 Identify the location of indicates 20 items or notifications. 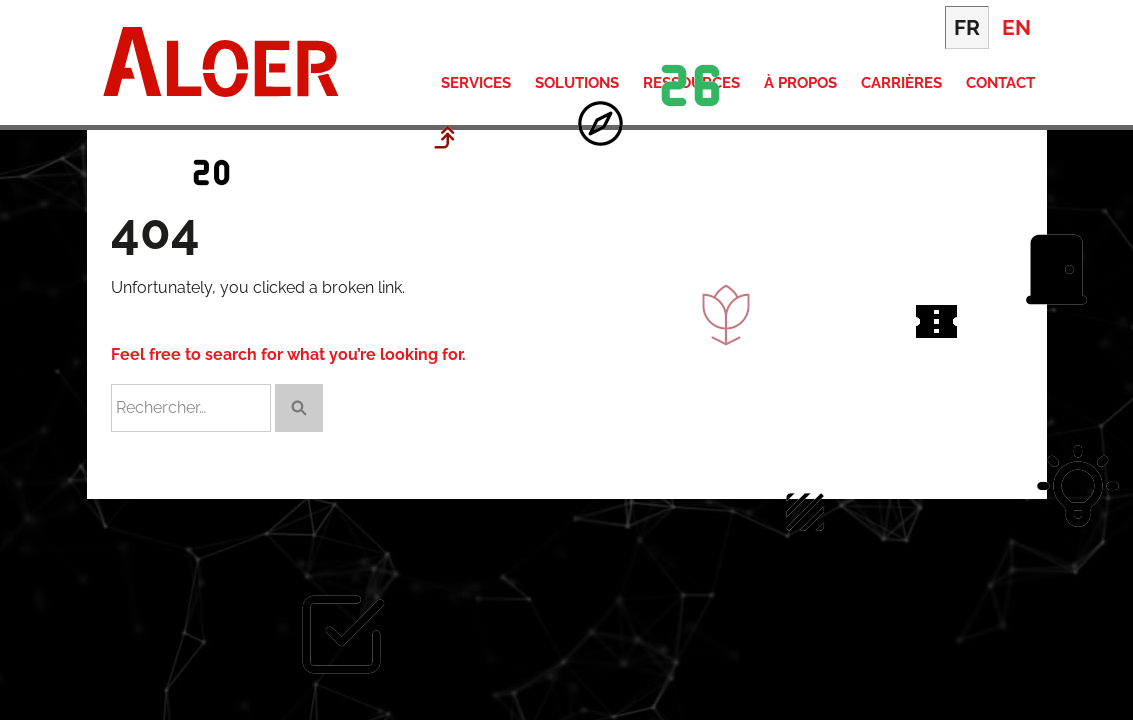
(211, 172).